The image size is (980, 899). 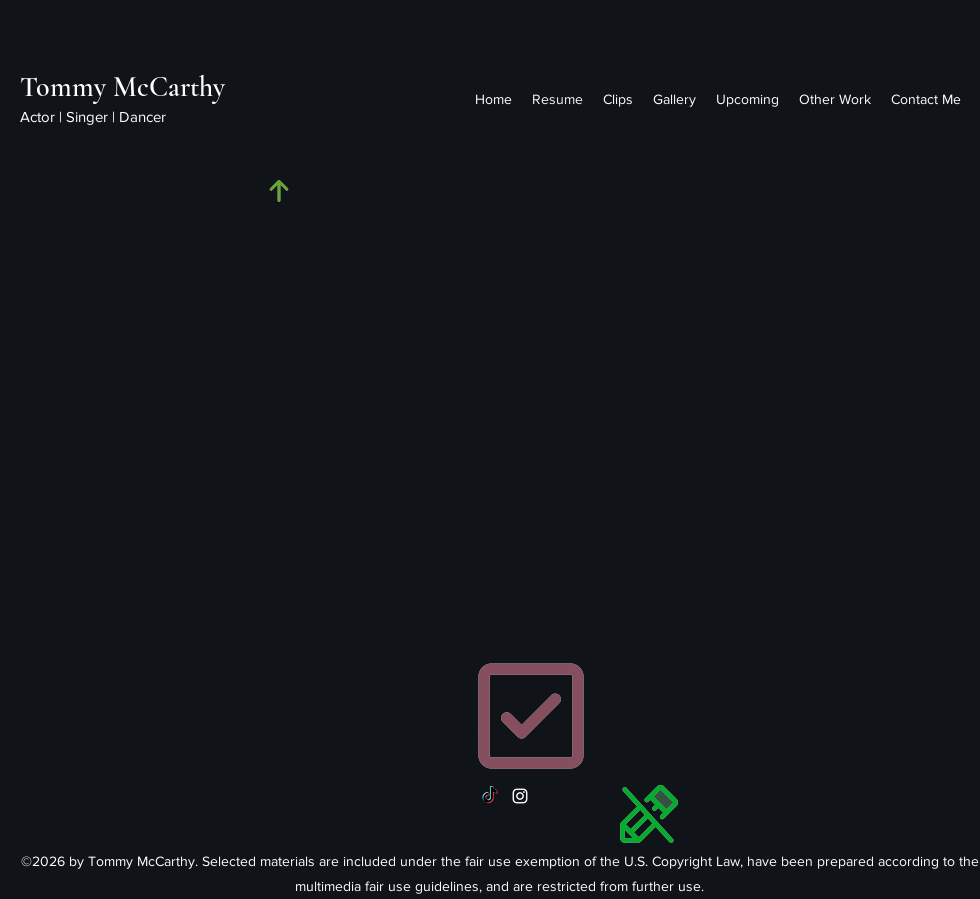 What do you see at coordinates (279, 191) in the screenshot?
I see `scroll to top of page` at bounding box center [279, 191].